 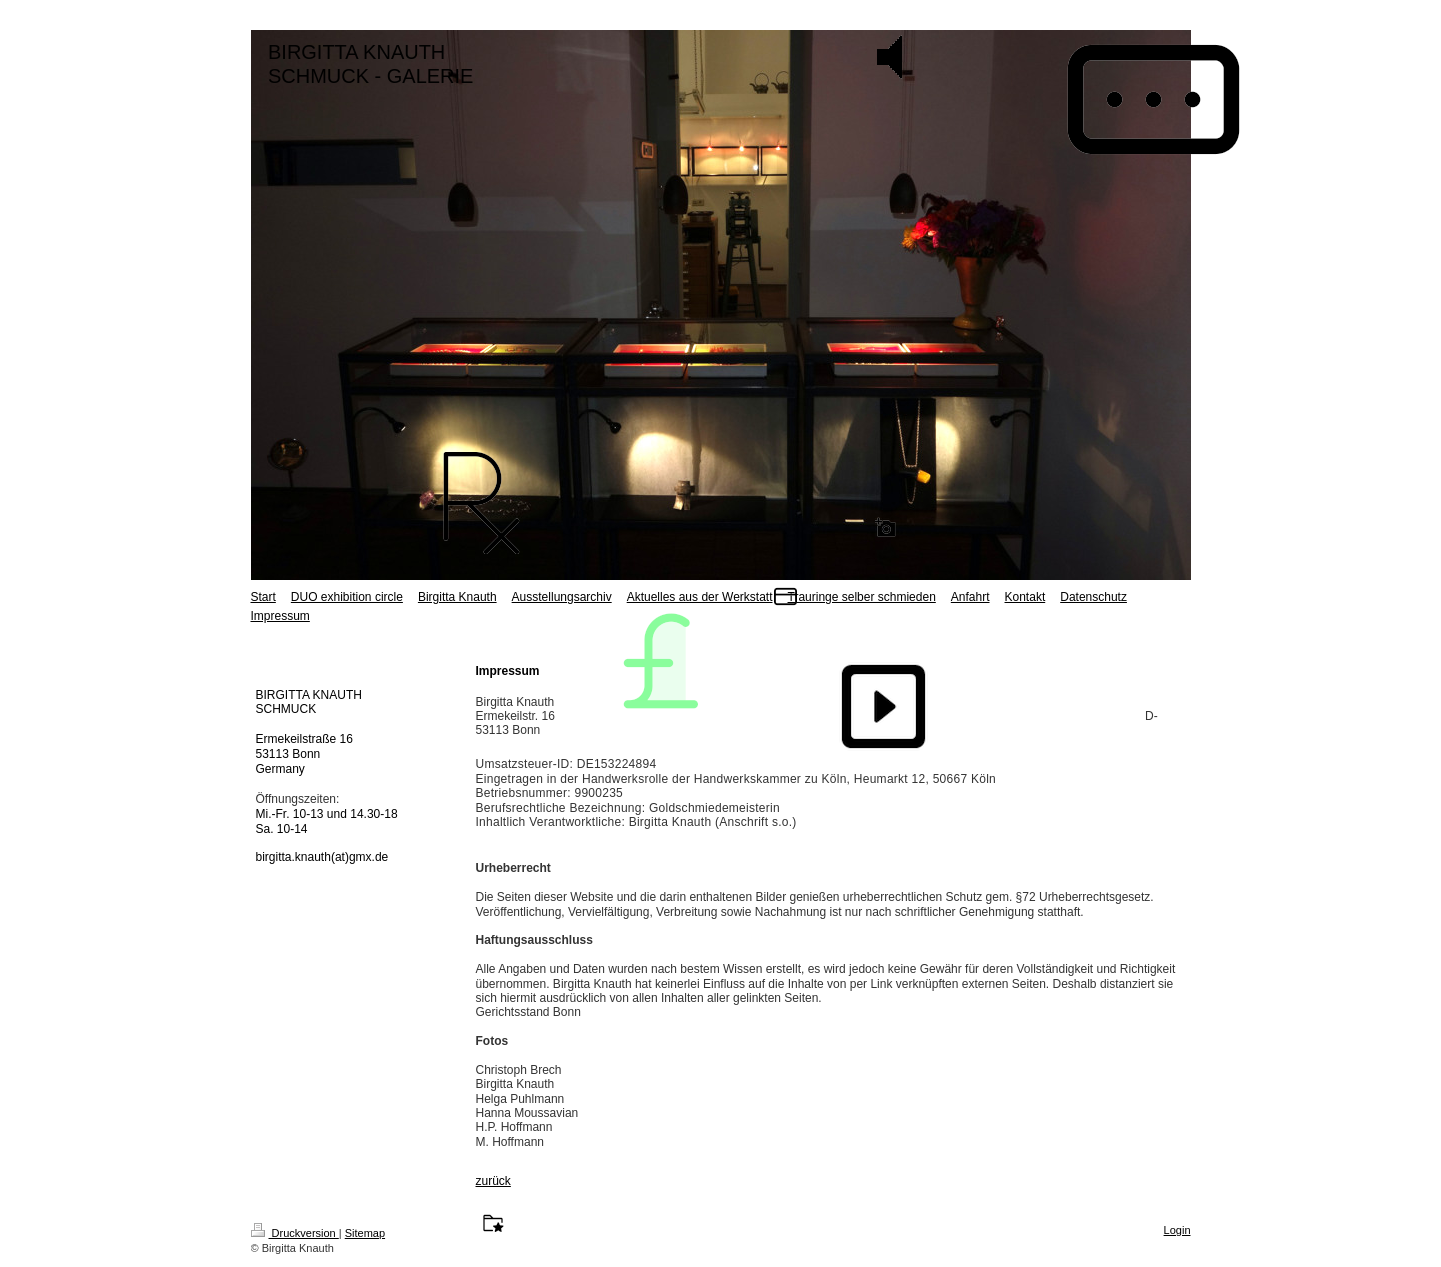 I want to click on start a slideshow presentation, so click(x=883, y=706).